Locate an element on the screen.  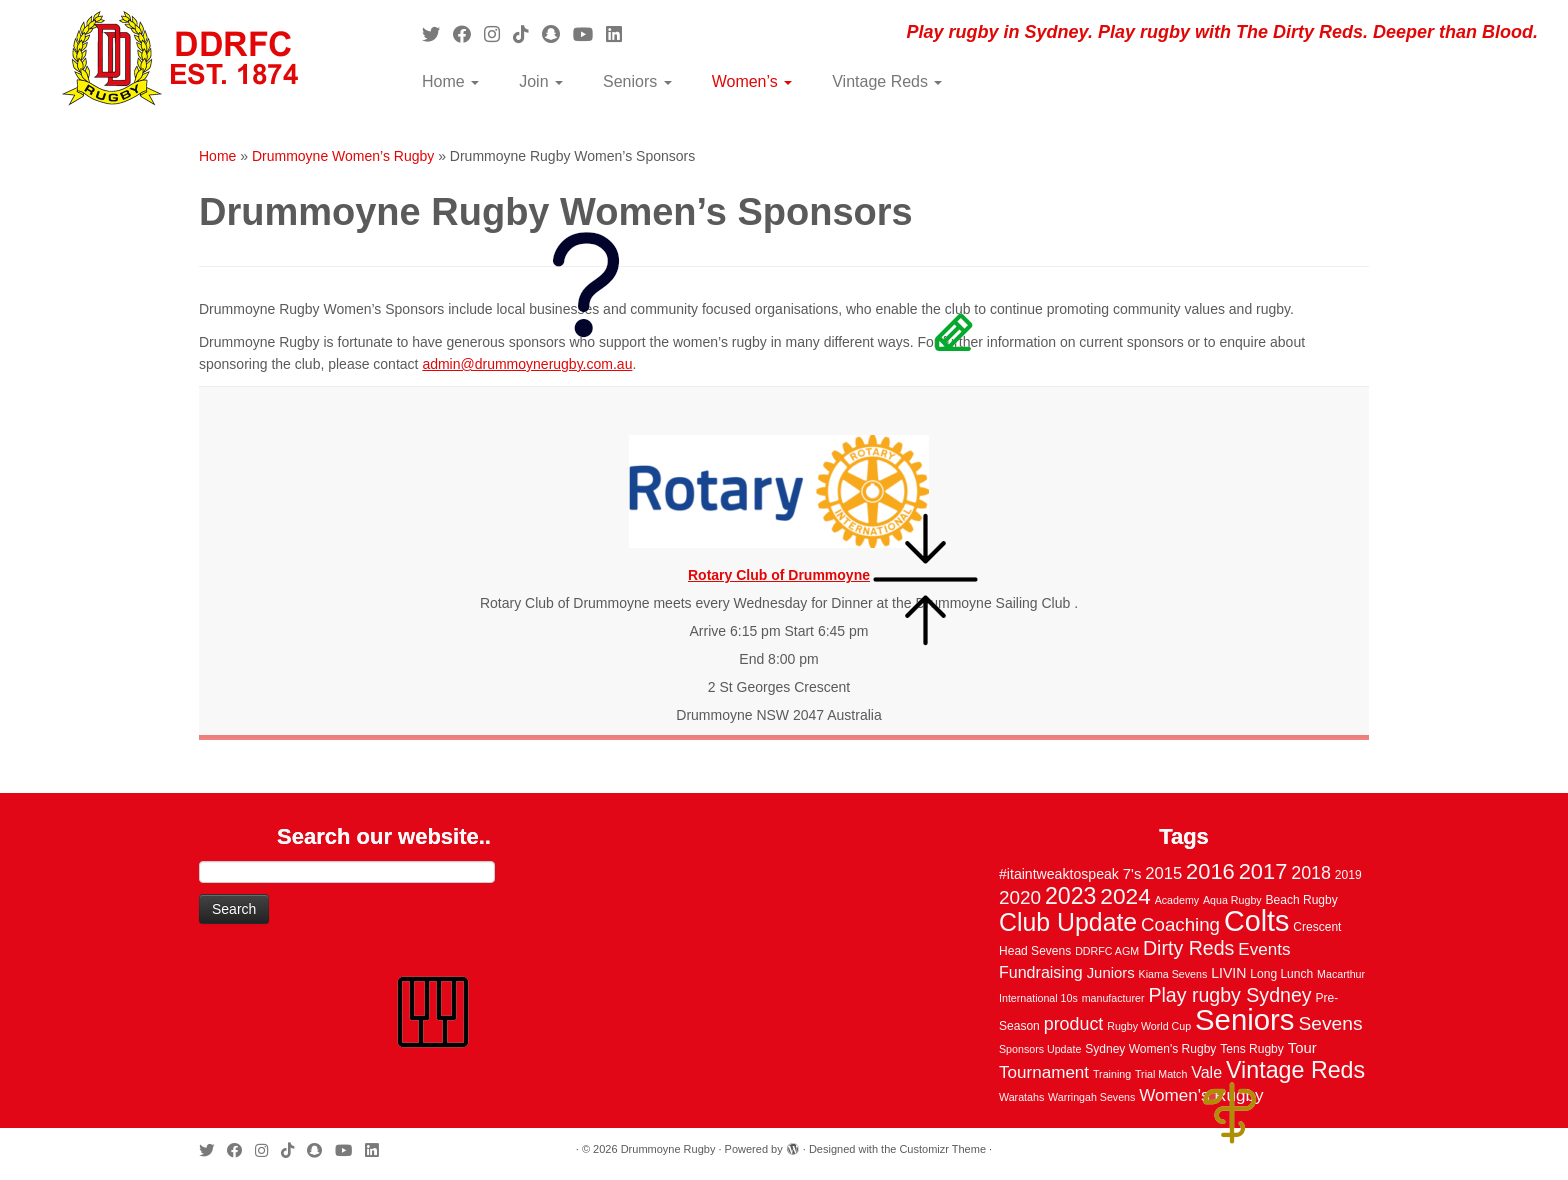
access health or medical services is located at coordinates (1232, 1113).